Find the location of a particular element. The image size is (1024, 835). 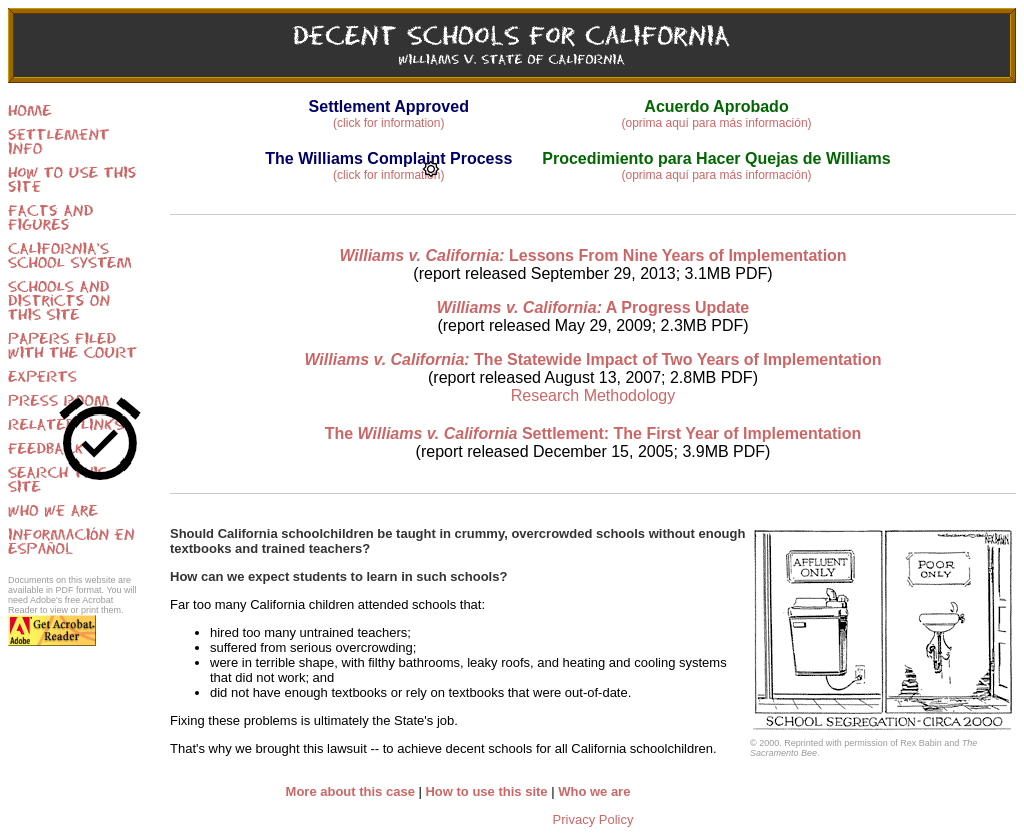

alarm is set and active is located at coordinates (100, 439).